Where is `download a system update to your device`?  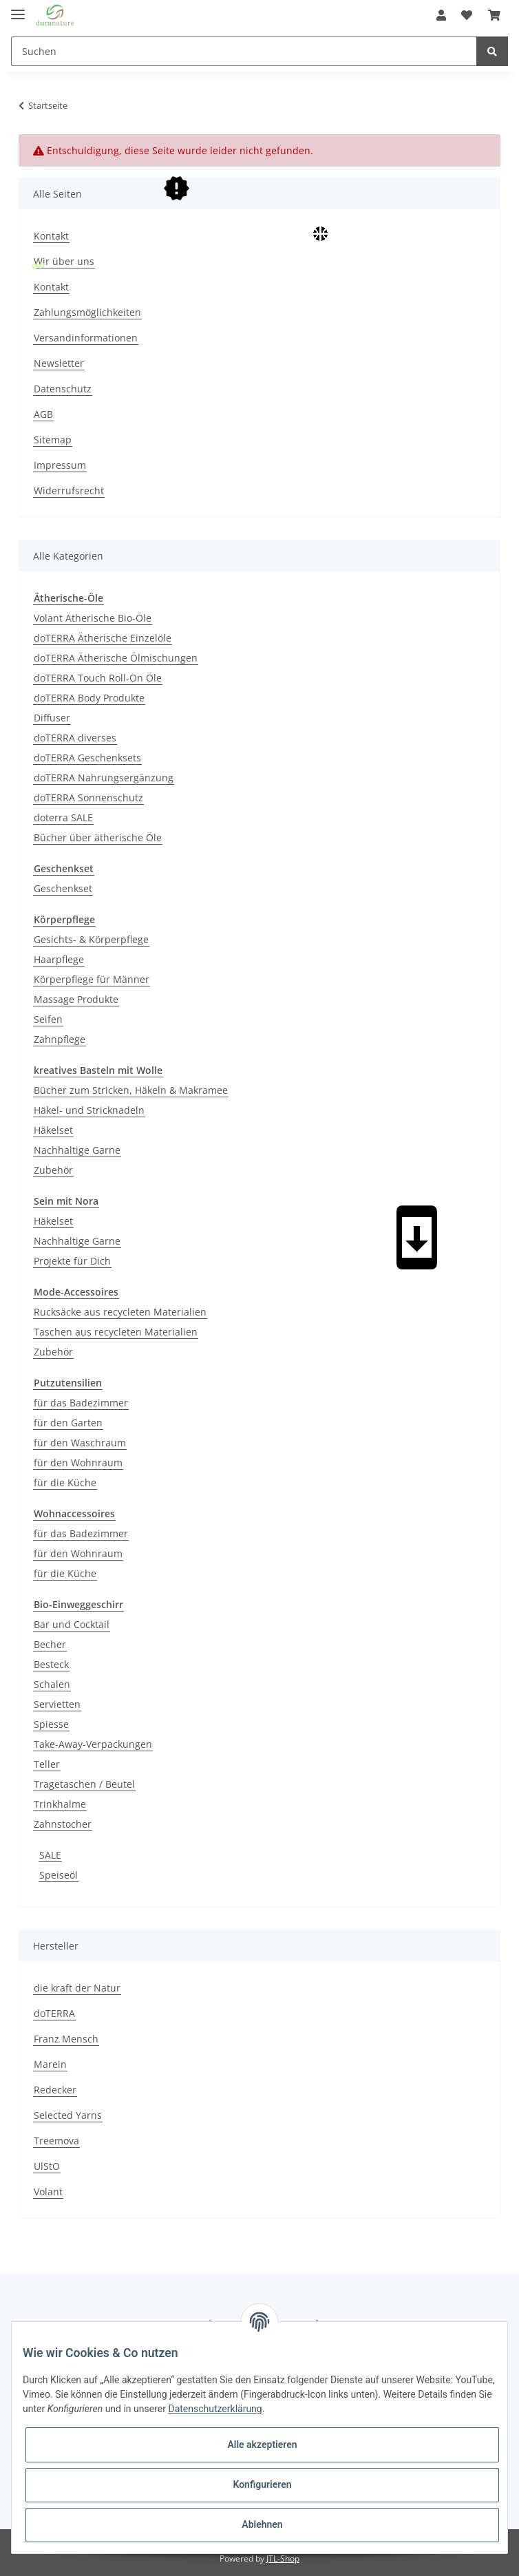
download a system update to your device is located at coordinates (416, 1237).